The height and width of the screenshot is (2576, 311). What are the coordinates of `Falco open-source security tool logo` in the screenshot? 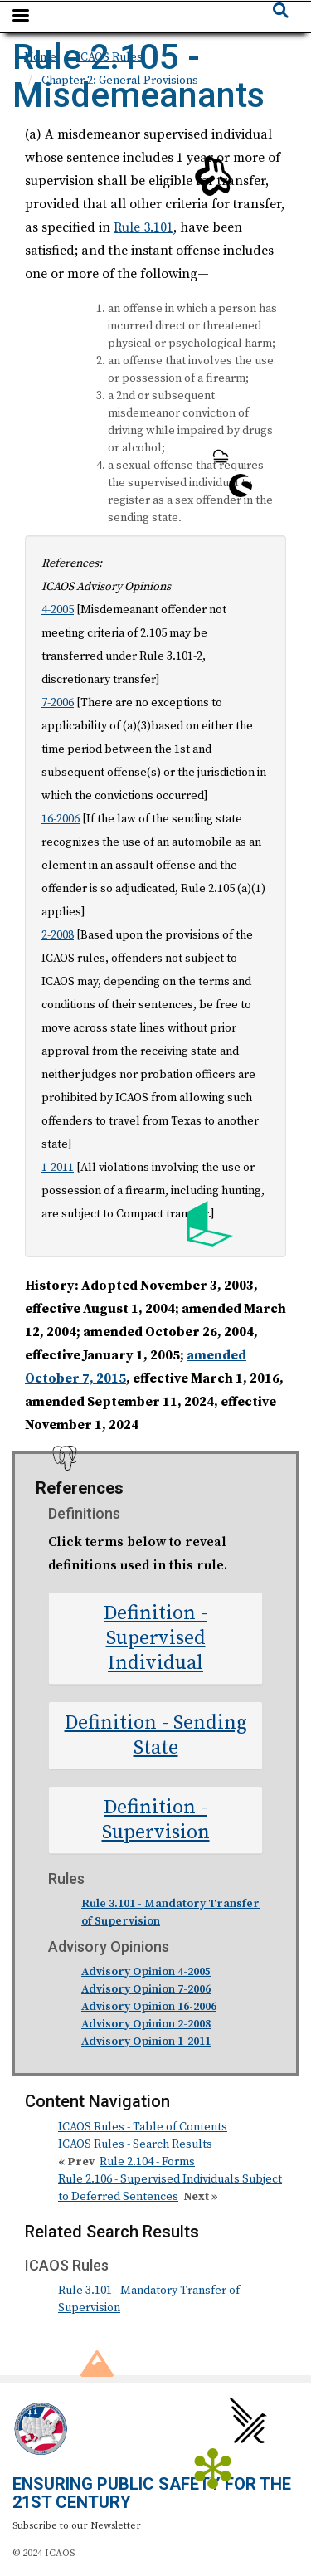 It's located at (248, 2420).